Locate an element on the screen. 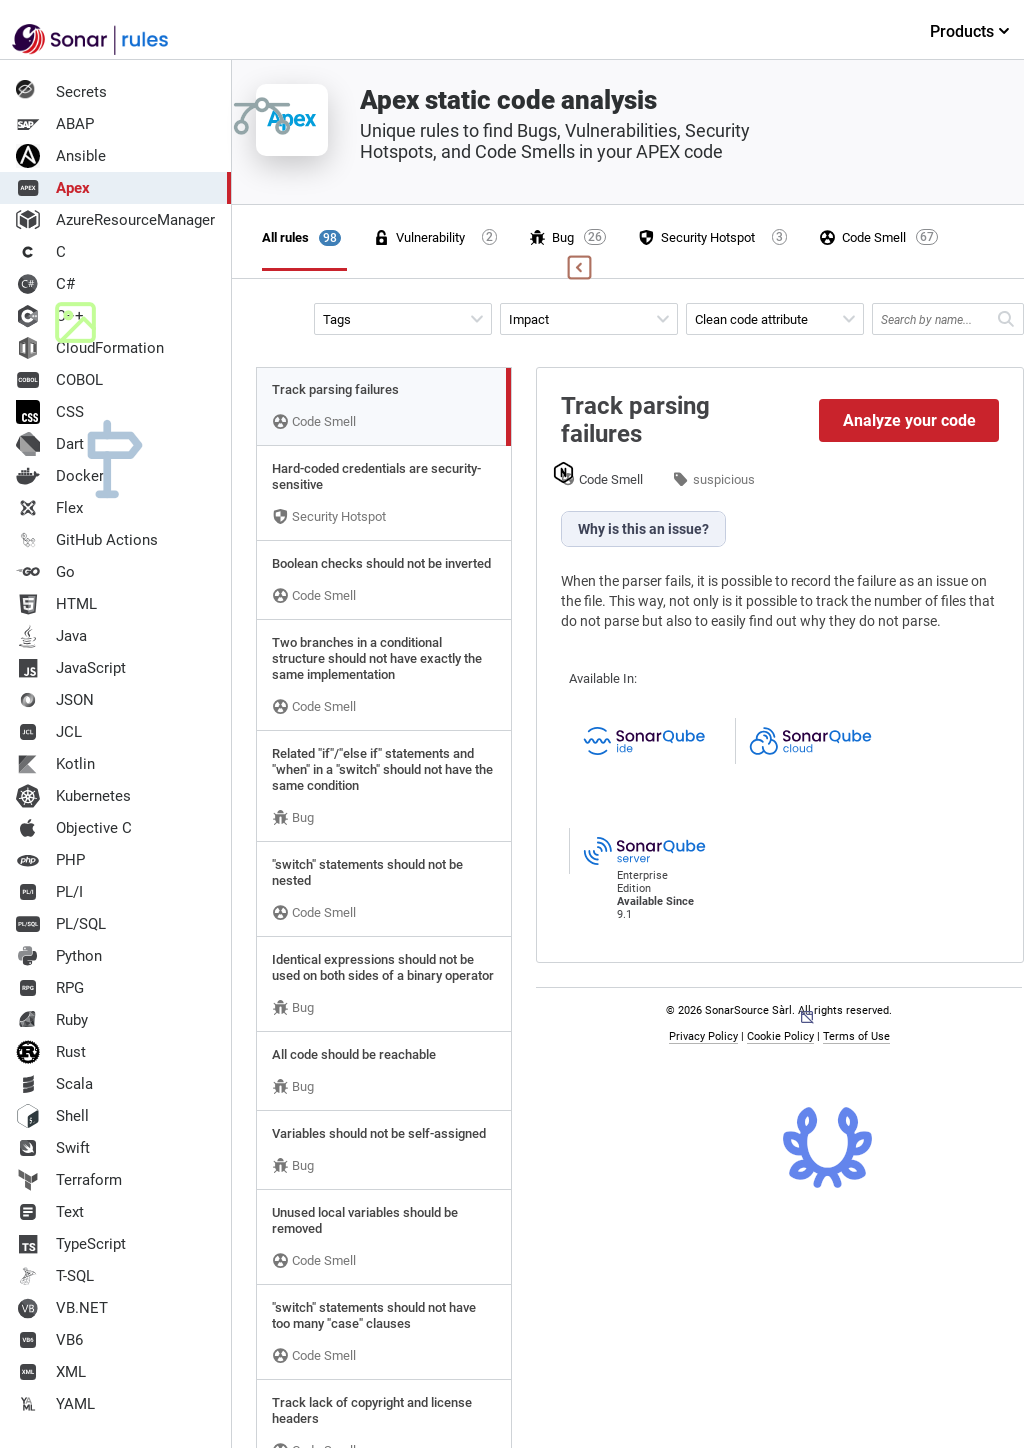 The height and width of the screenshot is (1448, 1024). view image or photo is located at coordinates (75, 322).